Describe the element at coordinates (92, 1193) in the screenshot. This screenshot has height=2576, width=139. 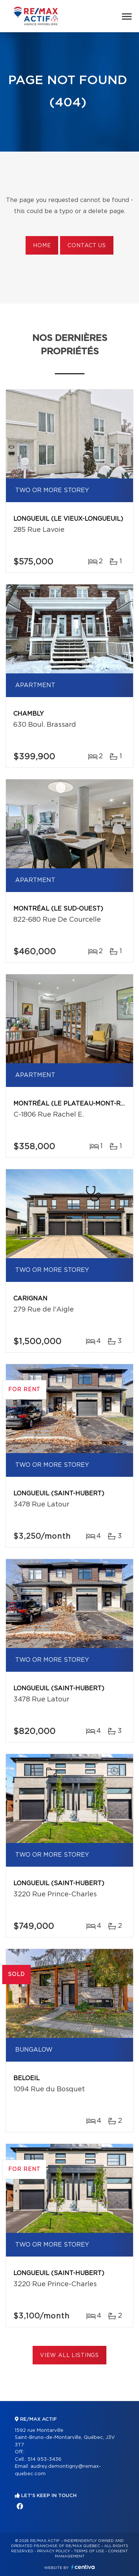
I see `access health or medical features` at that location.